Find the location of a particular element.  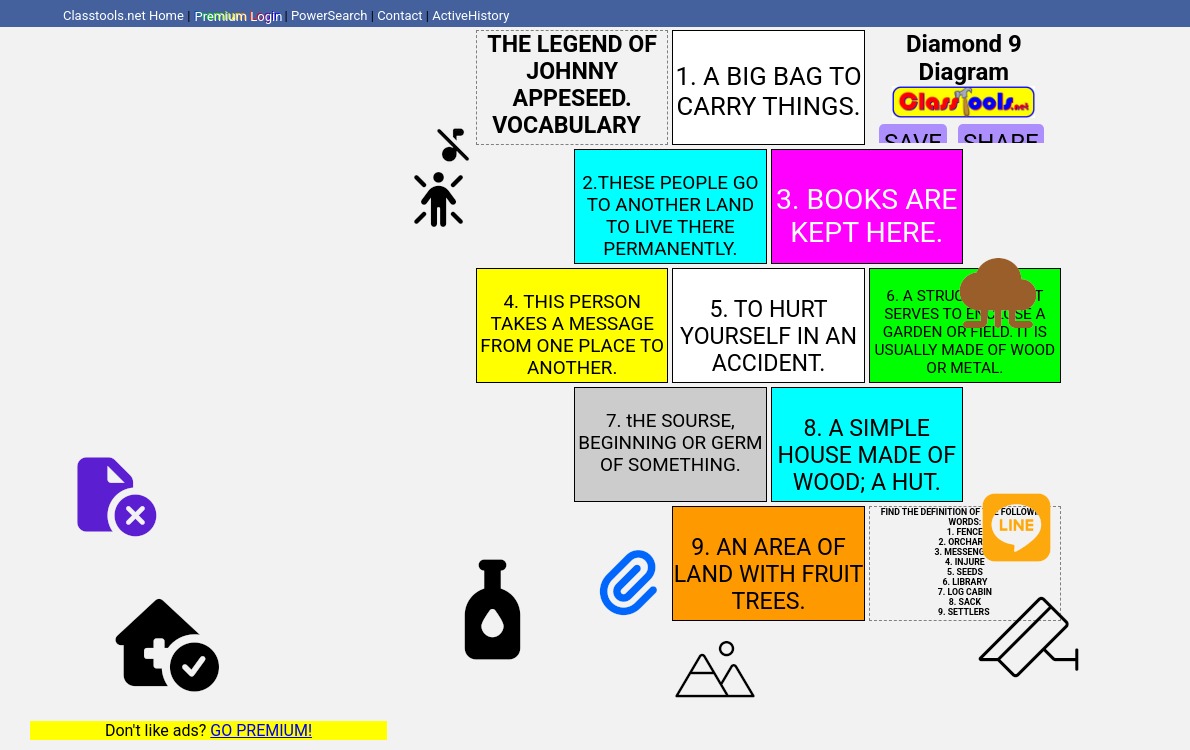

view user presence or active status is located at coordinates (438, 199).